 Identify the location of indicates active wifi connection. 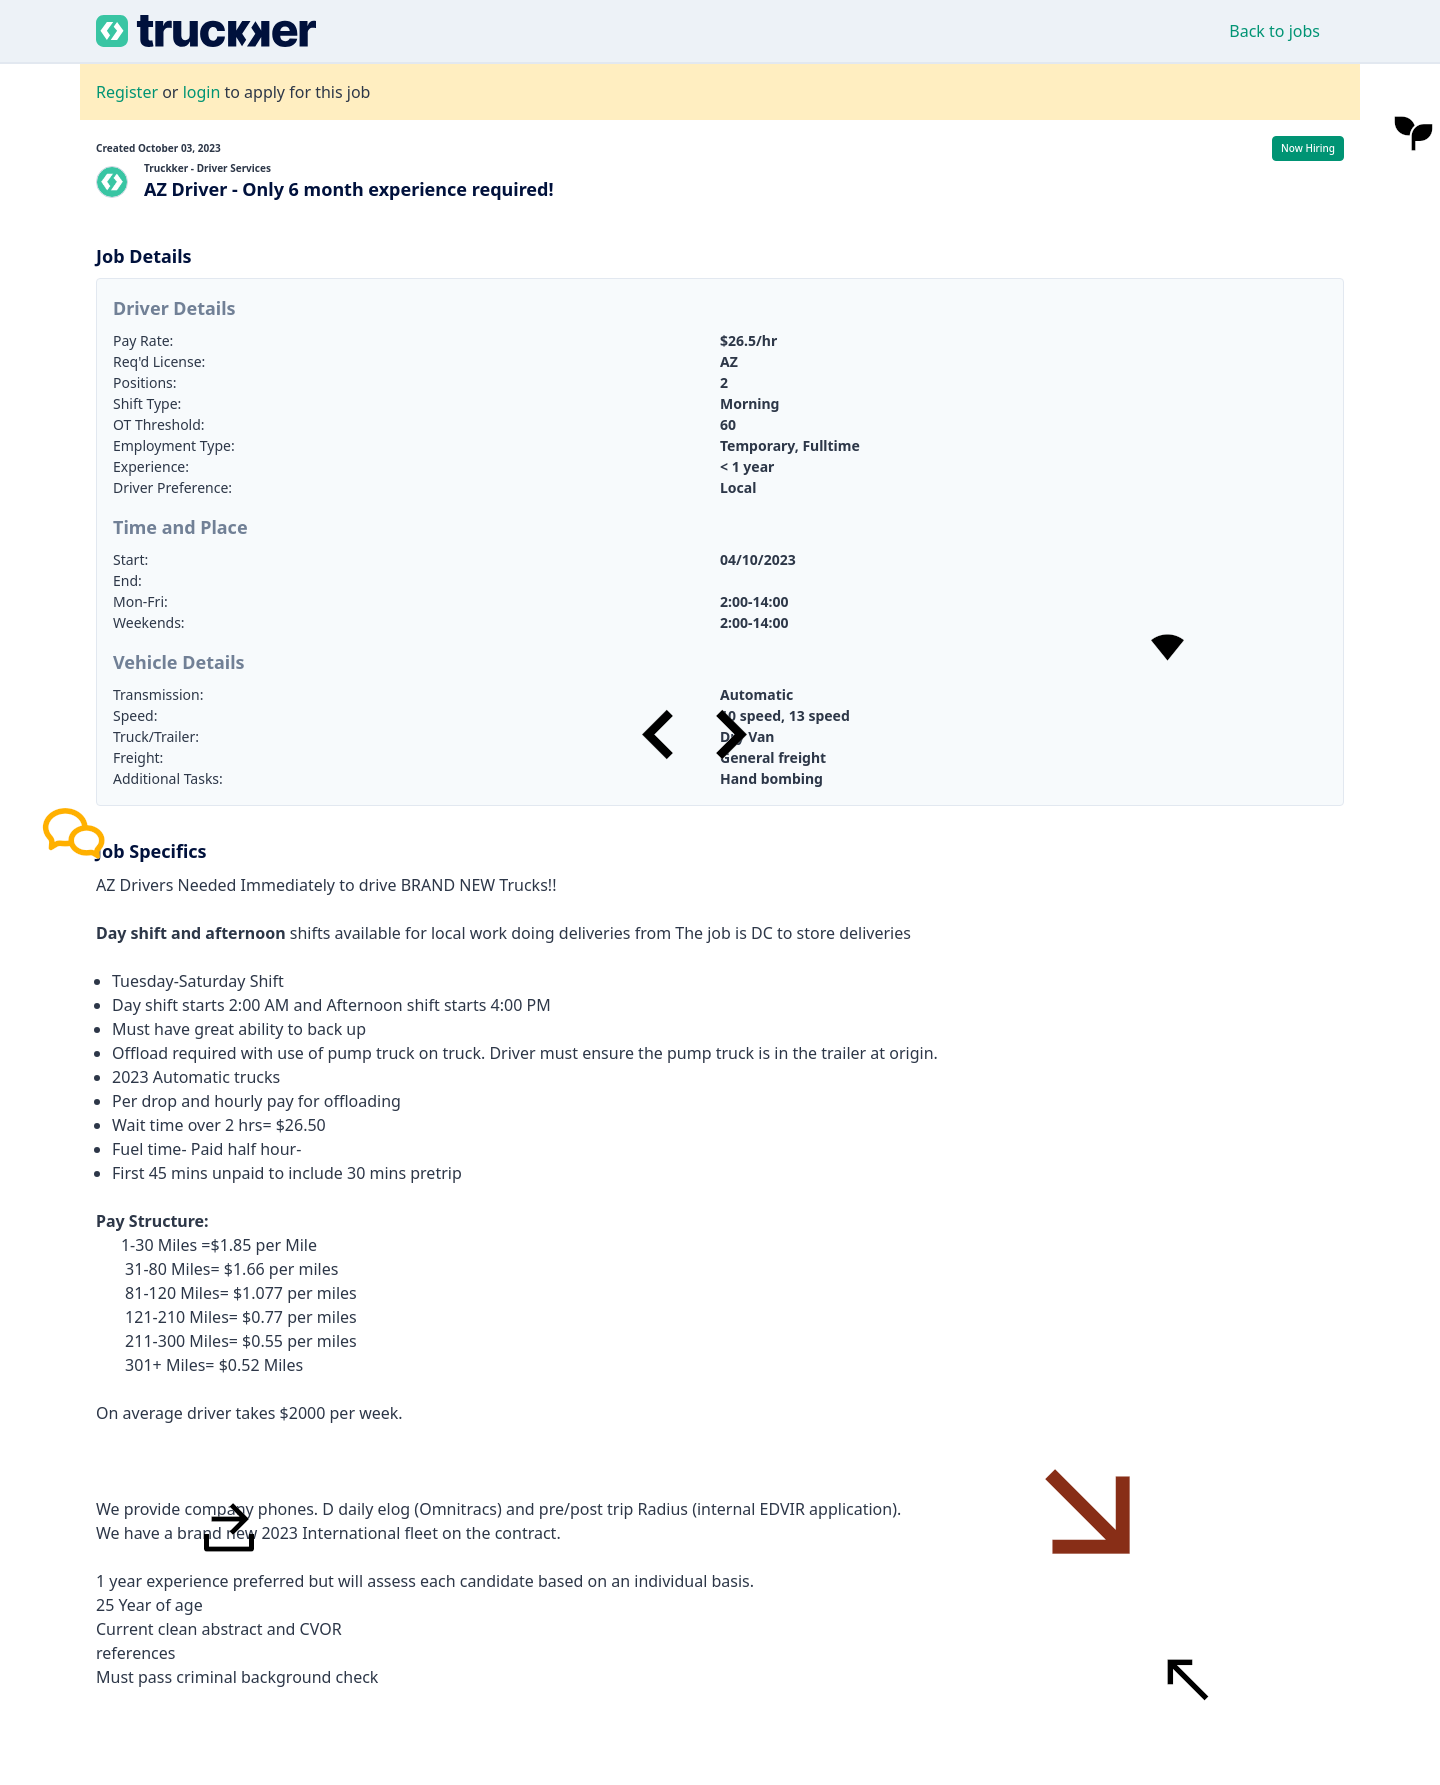
(1167, 647).